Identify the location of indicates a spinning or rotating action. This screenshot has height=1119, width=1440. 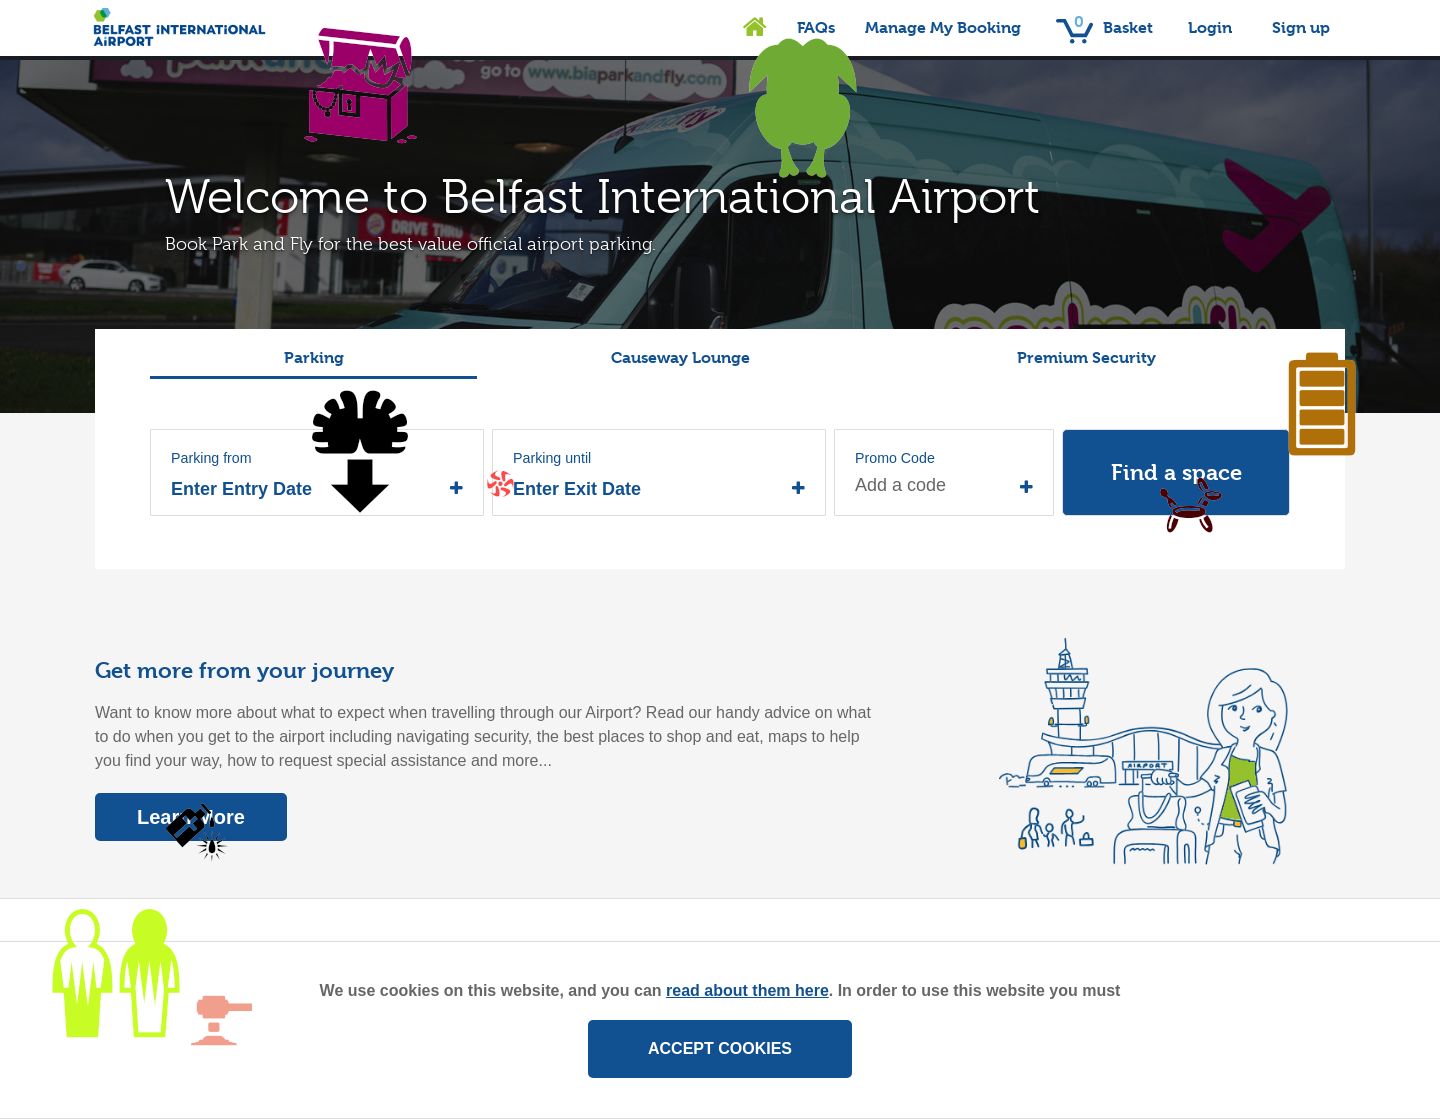
(500, 483).